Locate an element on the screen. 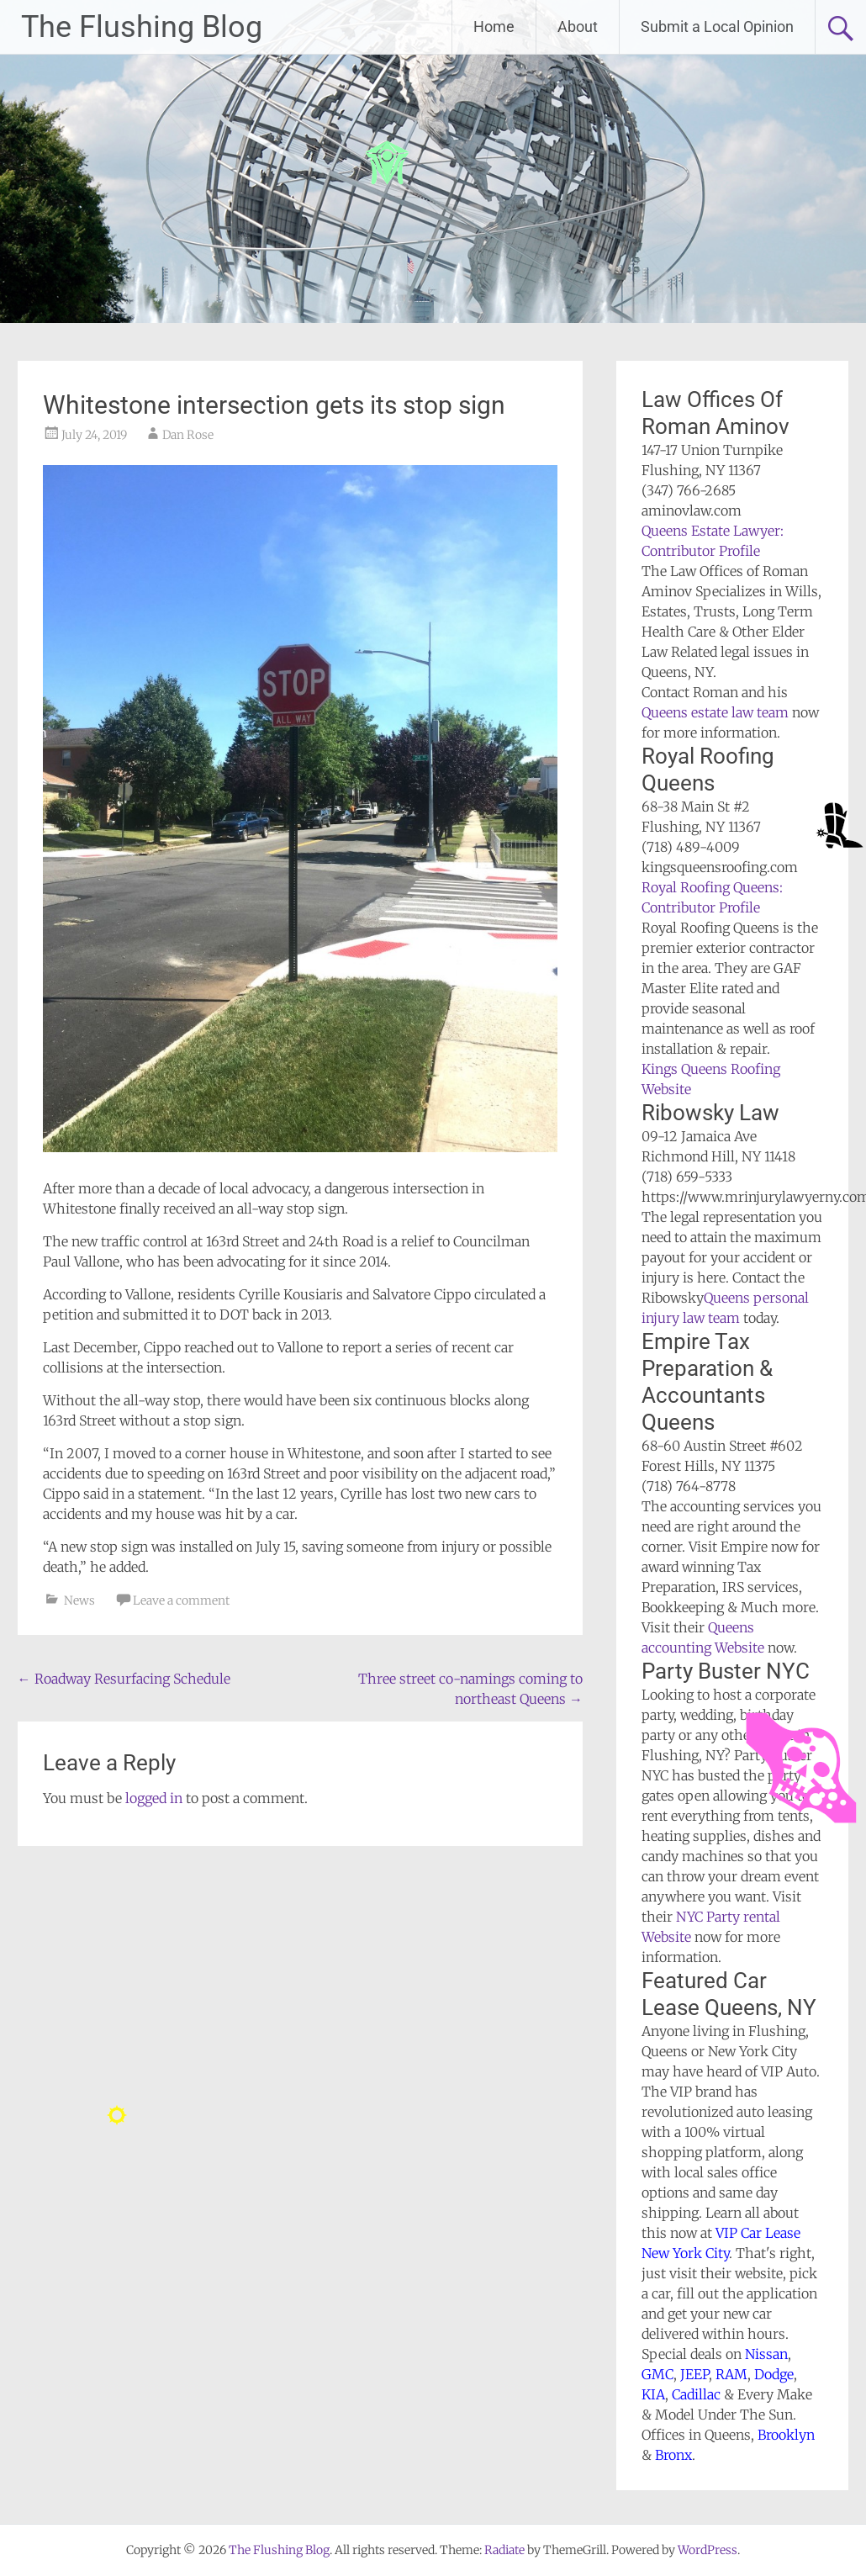 The width and height of the screenshot is (866, 2576). represents a gem, crystal, or precious resource in-game is located at coordinates (387, 162).